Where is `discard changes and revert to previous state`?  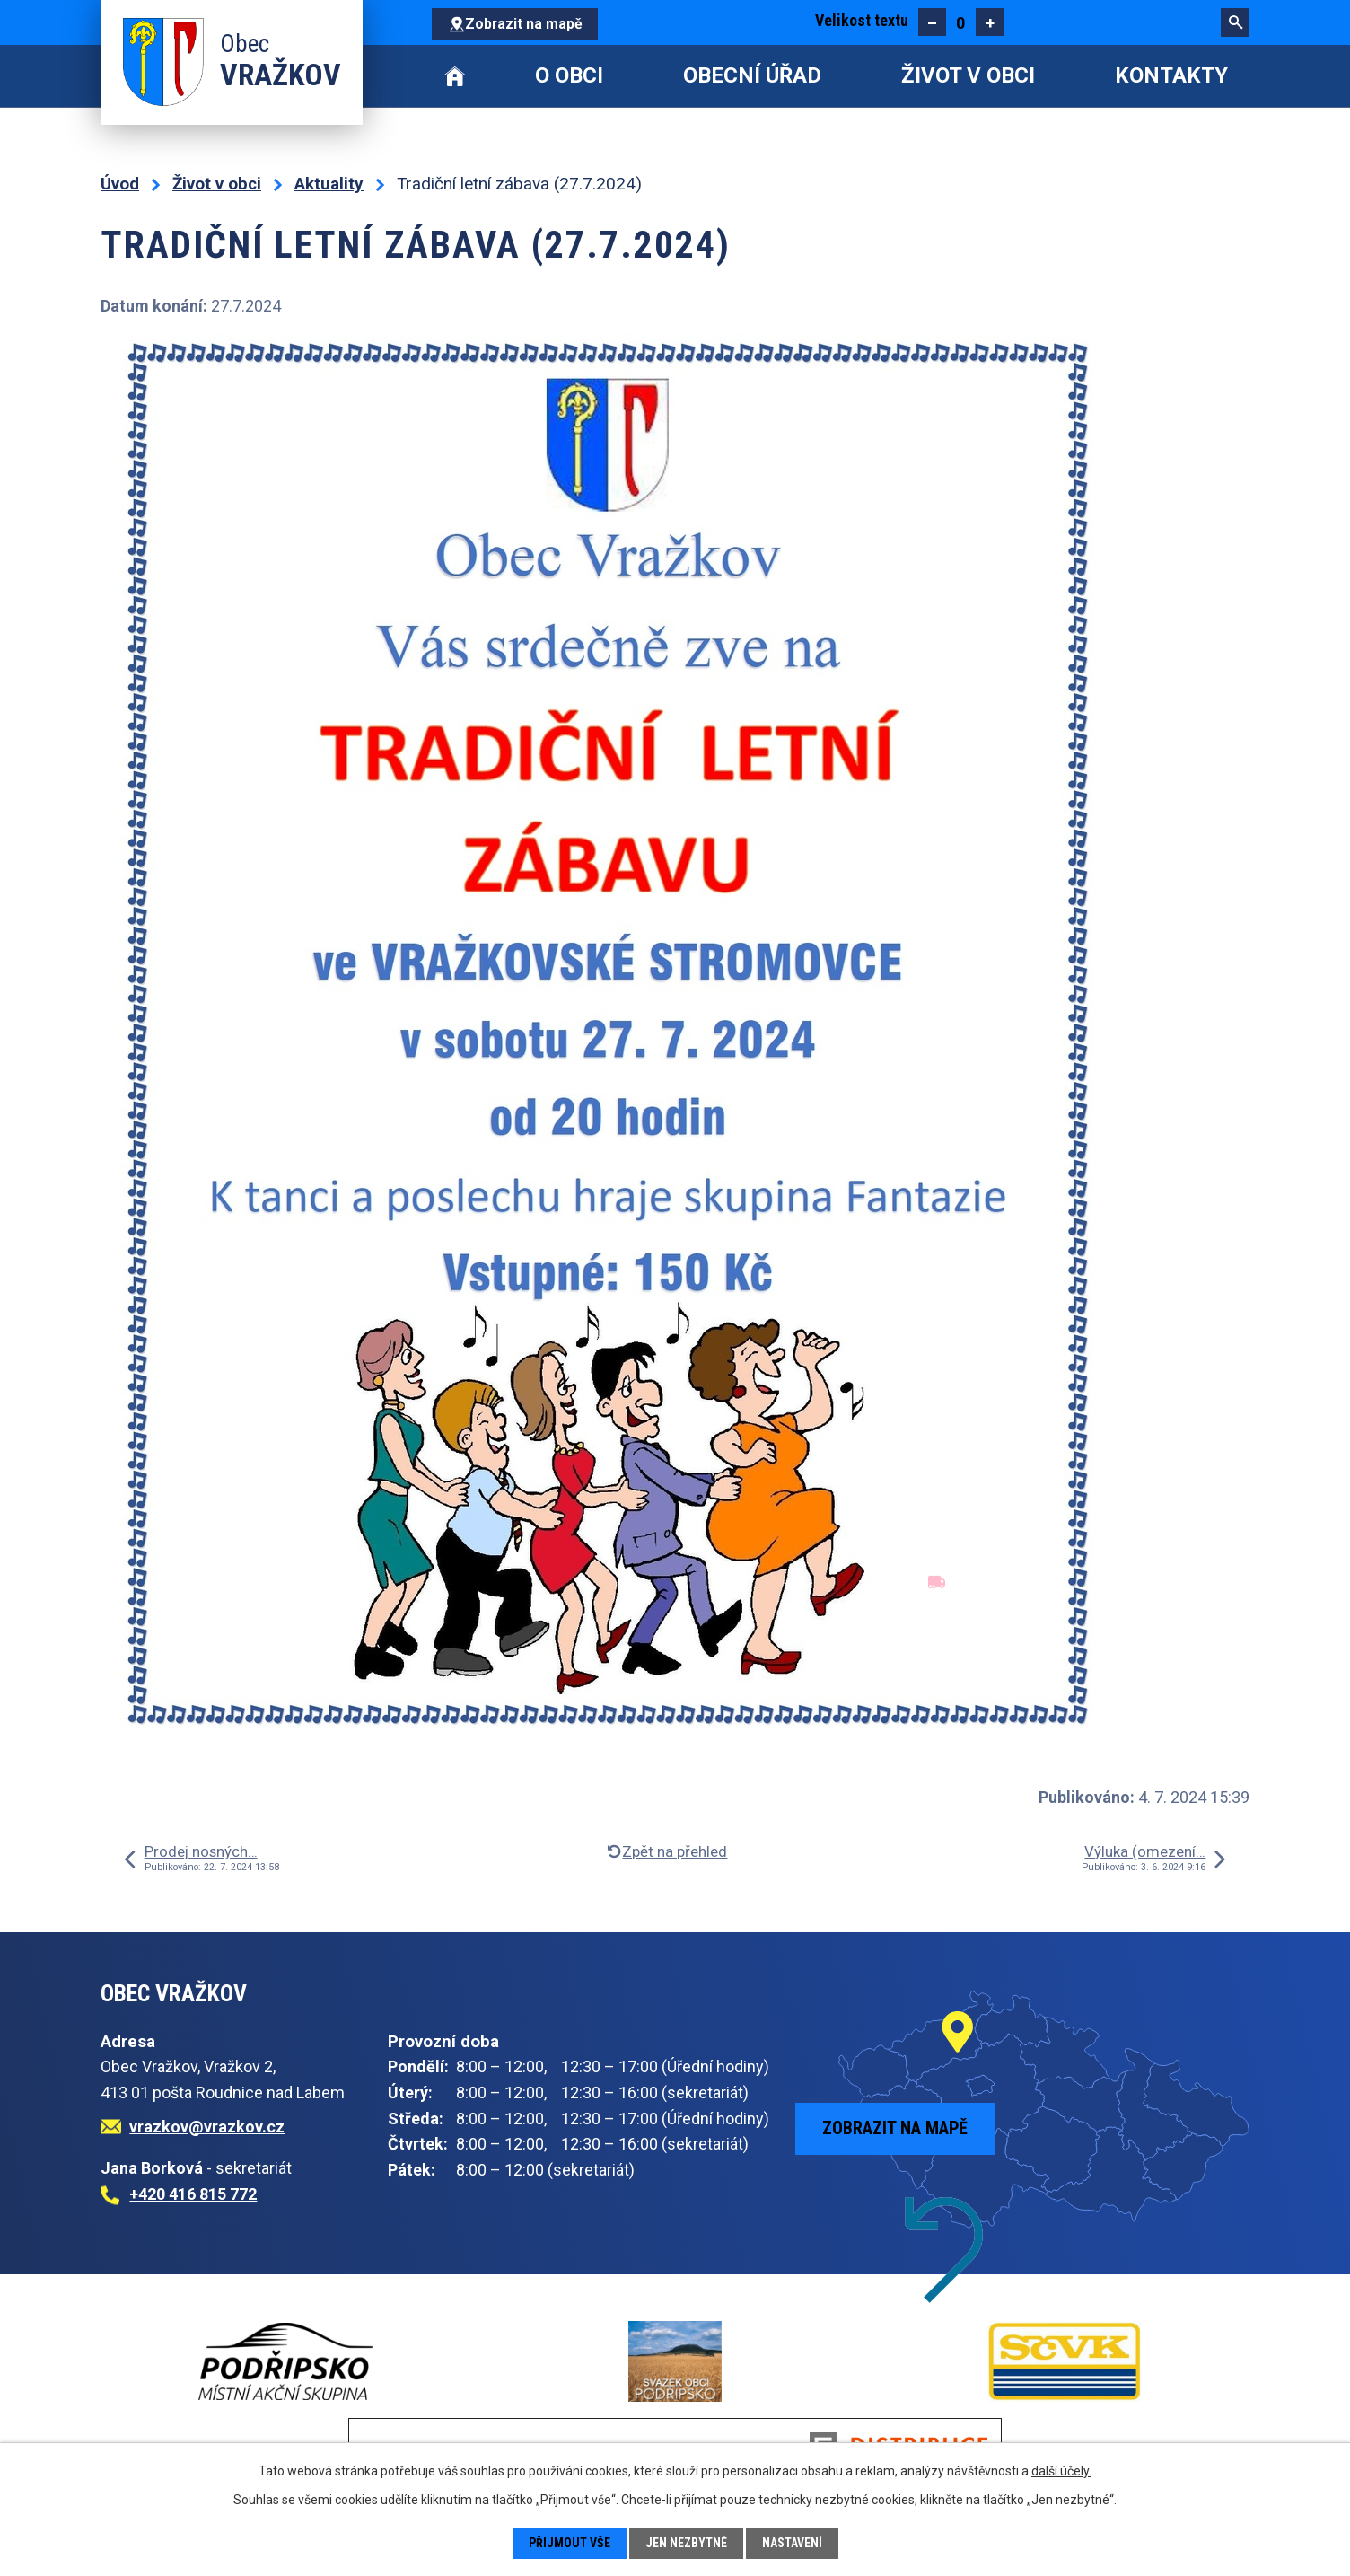
discard changes and revert to previous state is located at coordinates (942, 2246).